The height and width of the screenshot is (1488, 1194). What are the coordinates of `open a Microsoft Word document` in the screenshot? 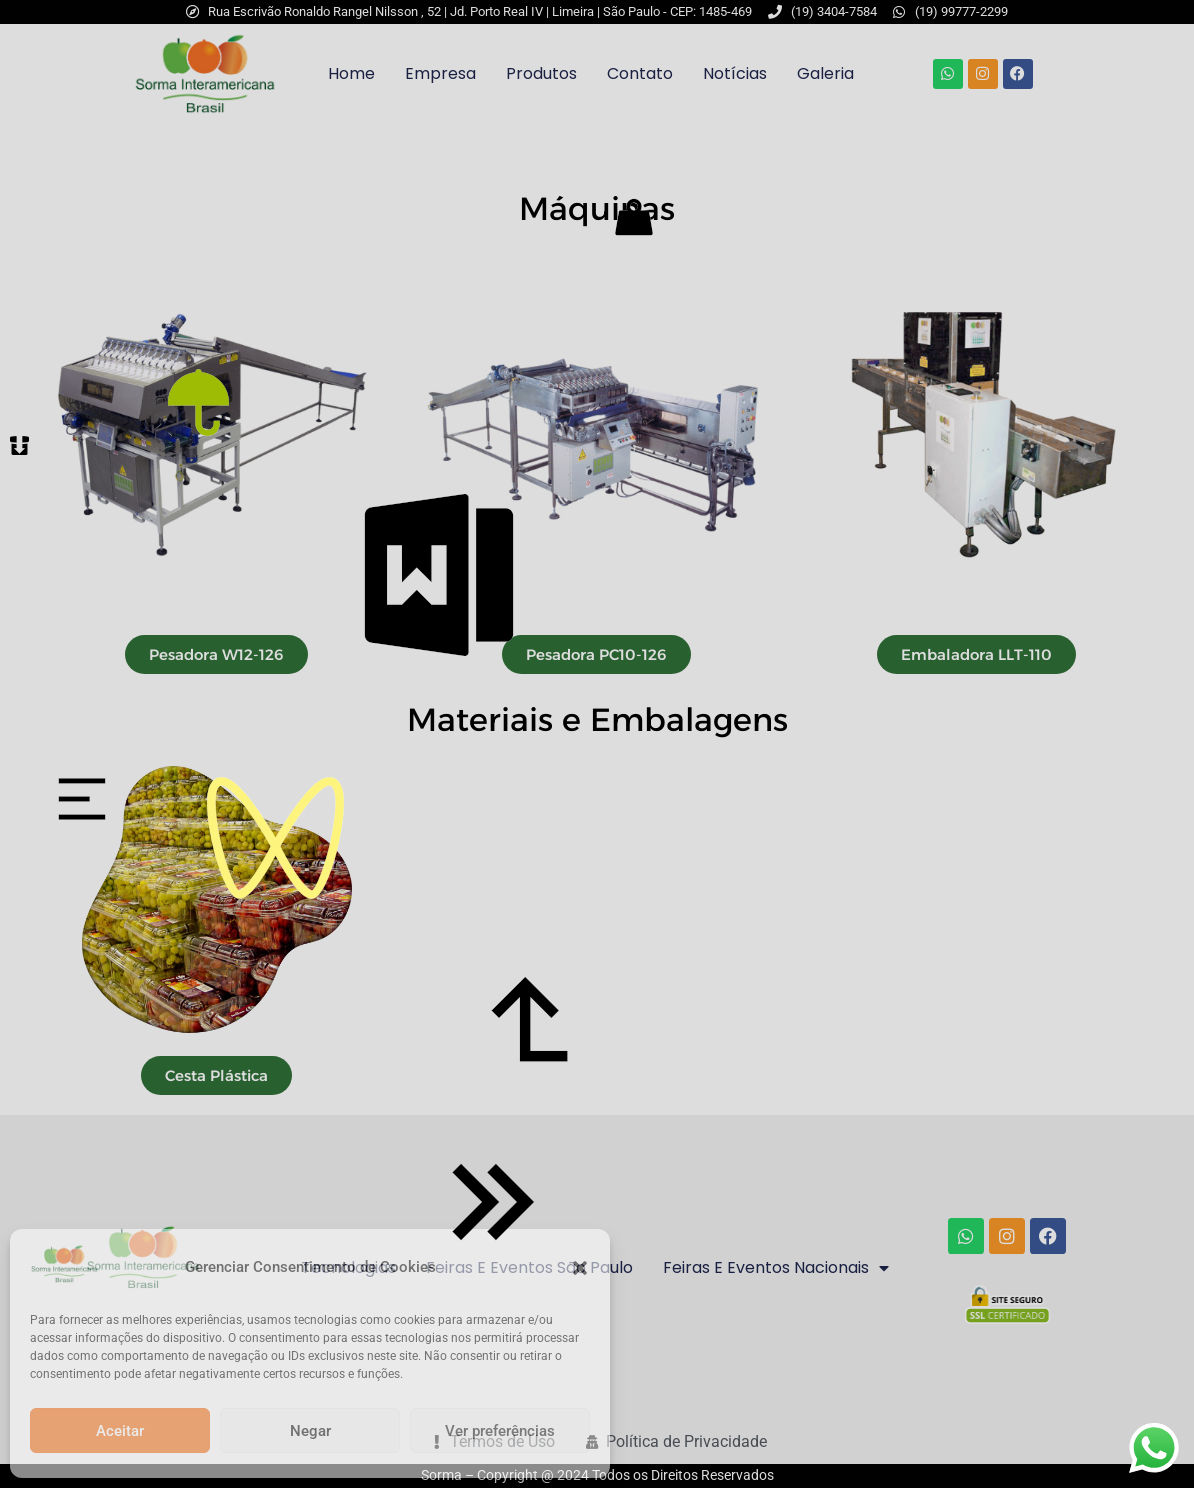 It's located at (439, 575).